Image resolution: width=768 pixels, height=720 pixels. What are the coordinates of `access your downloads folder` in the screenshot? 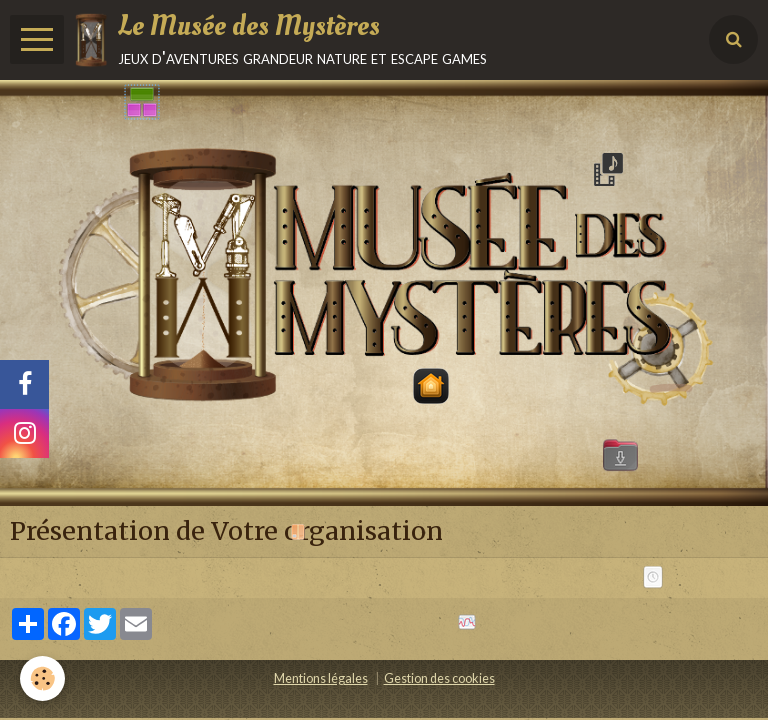 It's located at (620, 454).